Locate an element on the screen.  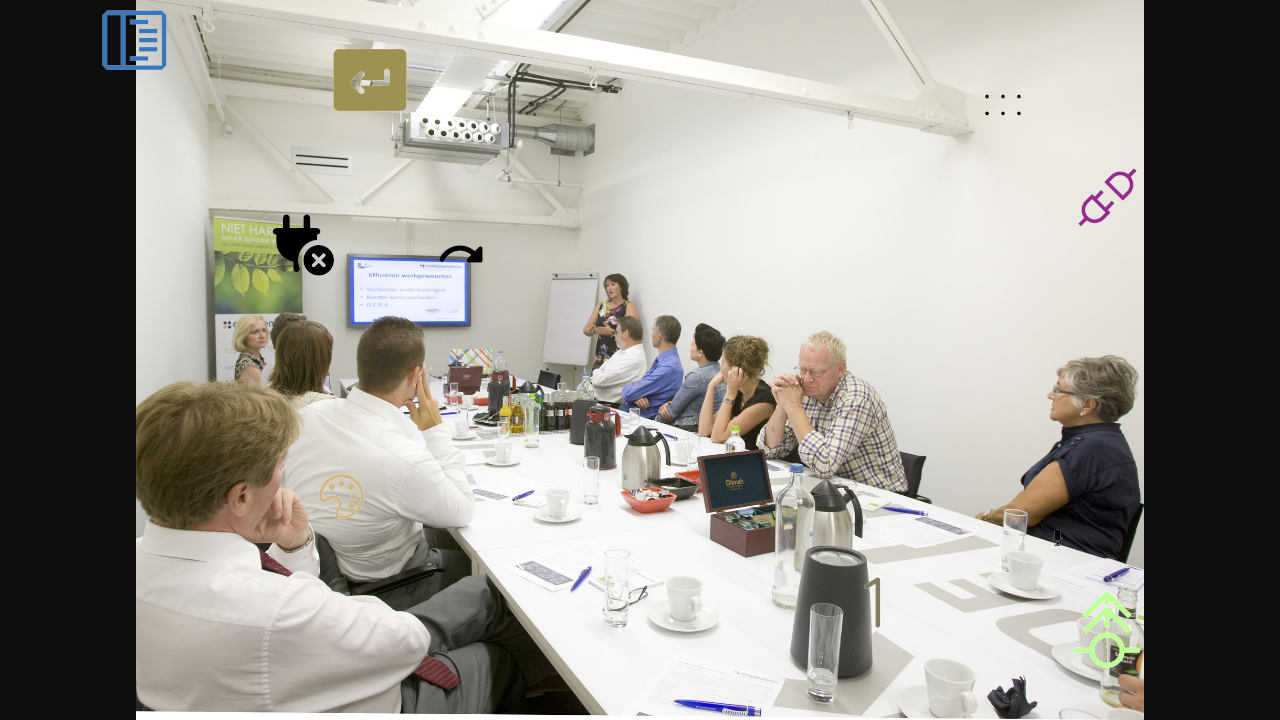
tap to use voice input is located at coordinates (1057, 537).